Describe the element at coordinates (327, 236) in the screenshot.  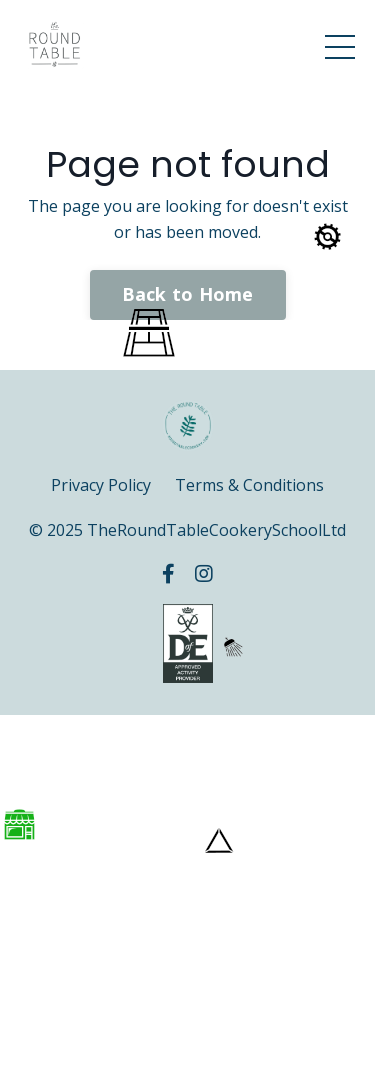
I see `access pokémon game settings` at that location.